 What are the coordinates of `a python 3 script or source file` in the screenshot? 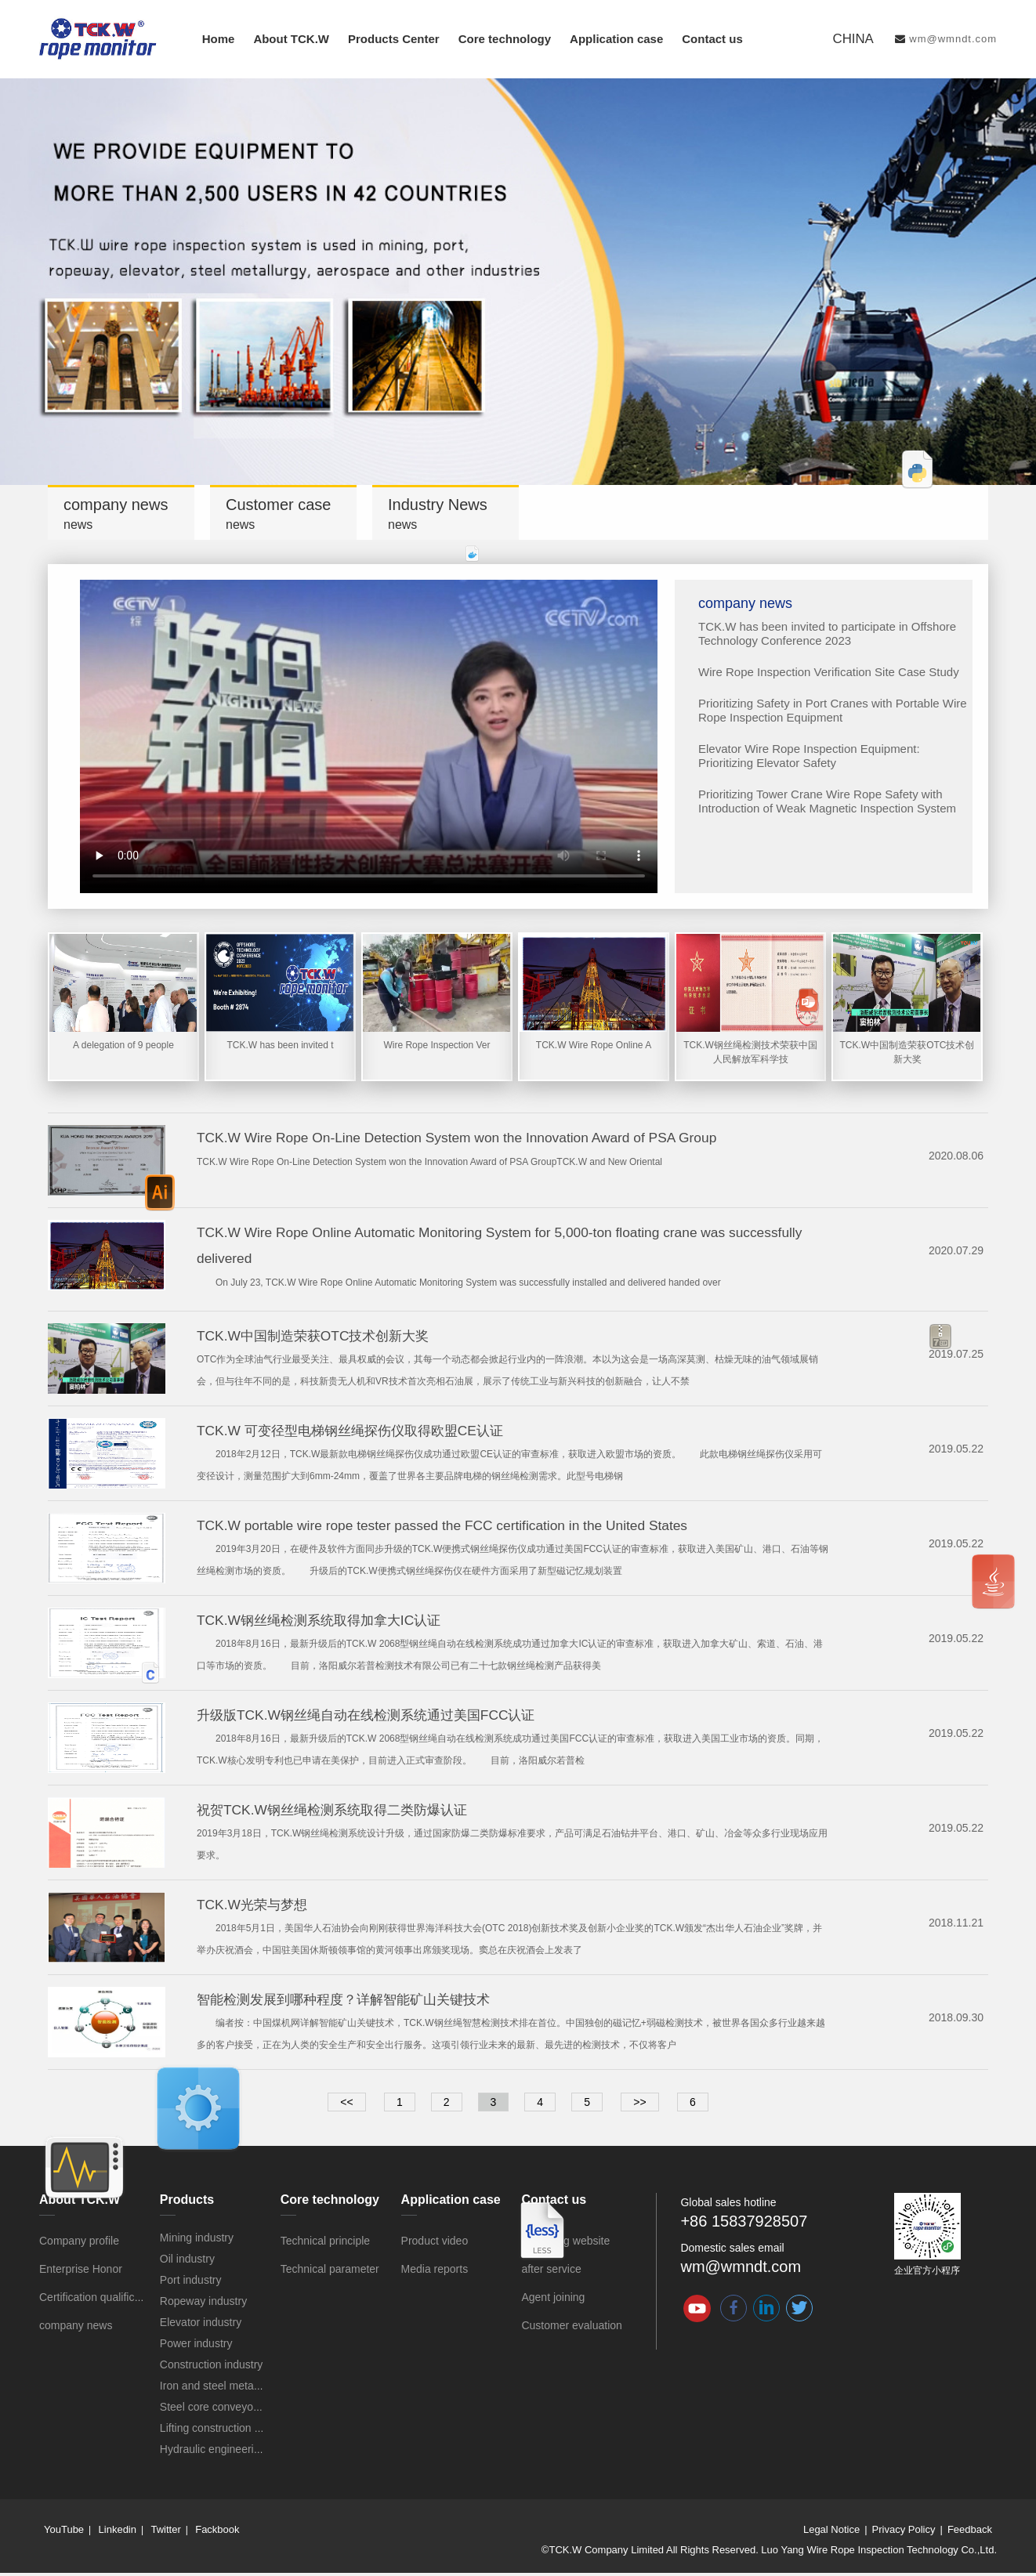 It's located at (917, 469).